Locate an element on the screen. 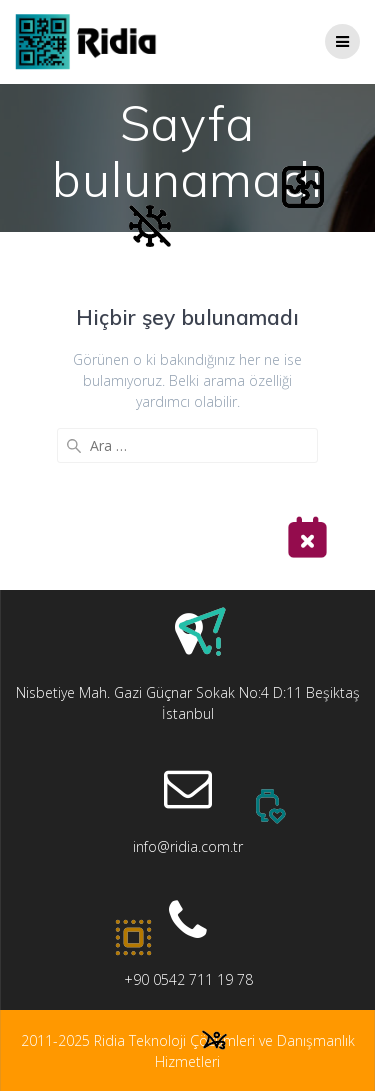  location alert or warning is located at coordinates (202, 630).